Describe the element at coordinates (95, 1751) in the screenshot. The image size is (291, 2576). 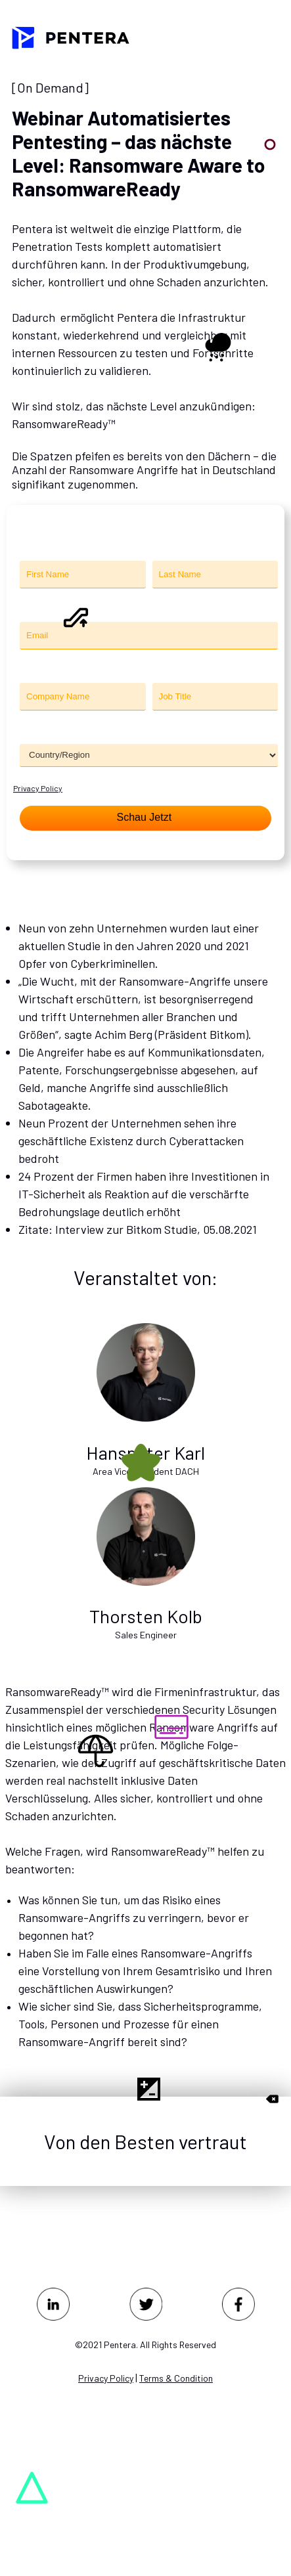
I see `view weather protection or rain forecast` at that location.